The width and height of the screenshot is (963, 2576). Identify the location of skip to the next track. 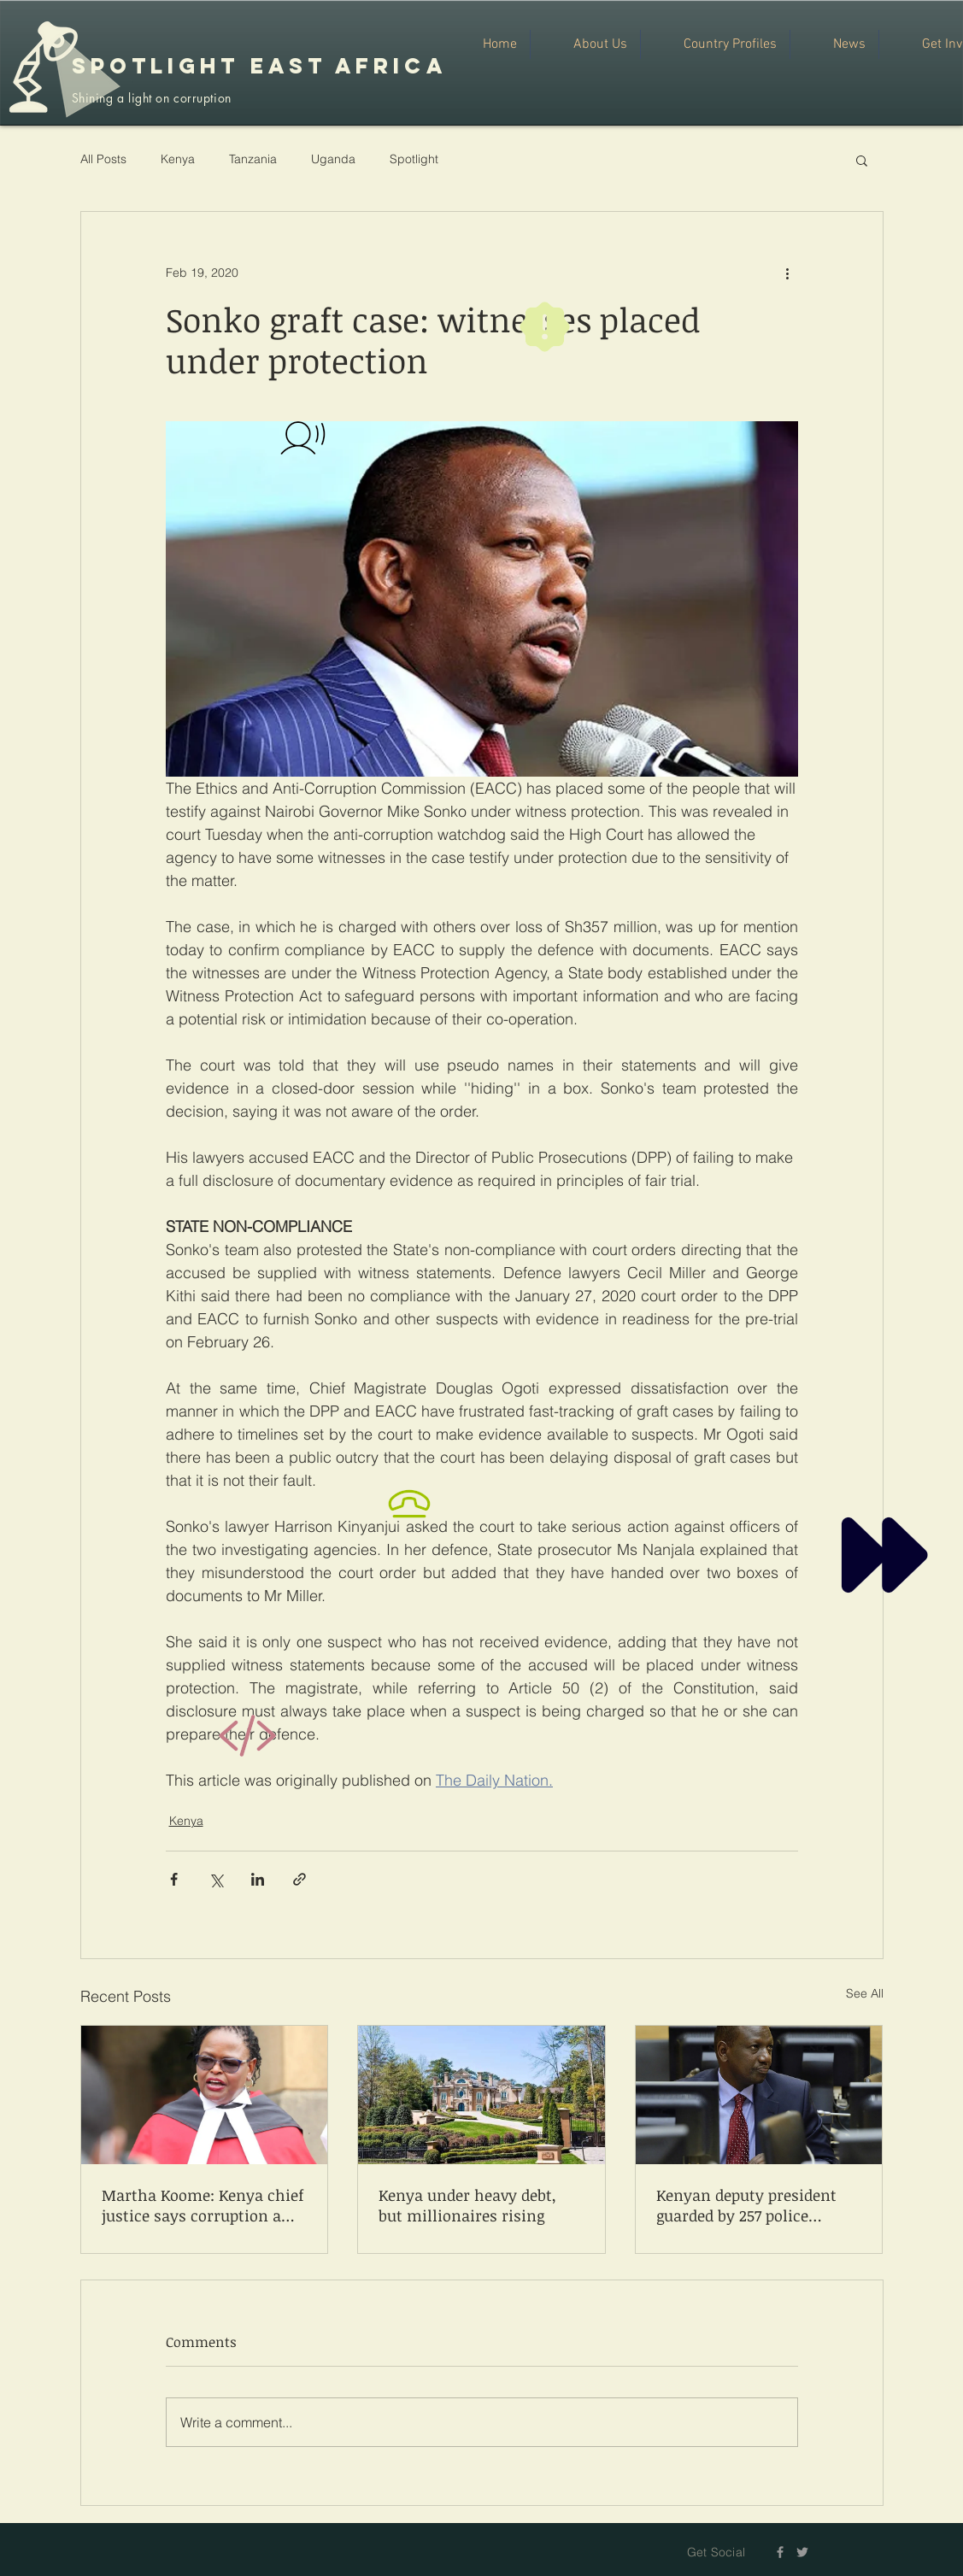
(879, 1555).